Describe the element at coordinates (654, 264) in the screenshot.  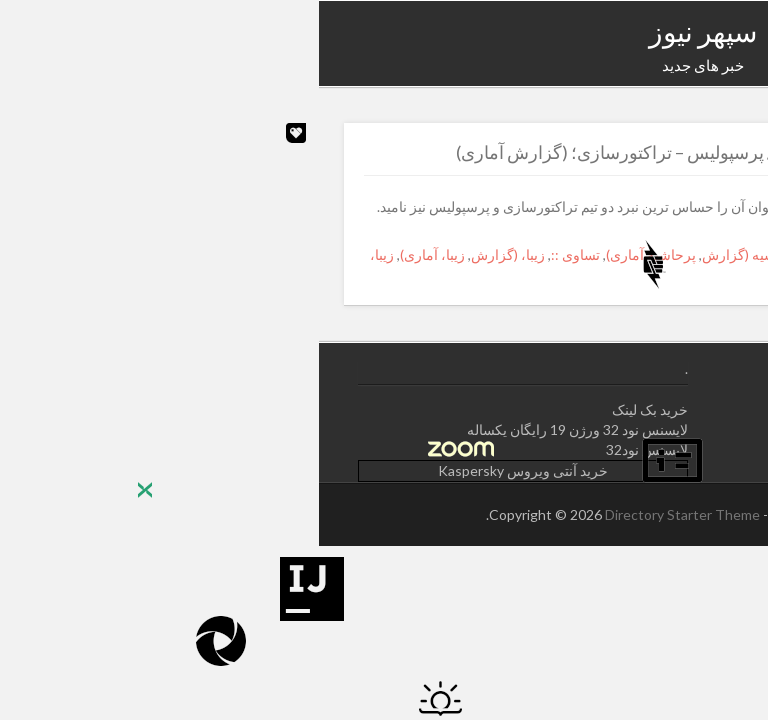
I see `pantheon website hosting platform logo` at that location.